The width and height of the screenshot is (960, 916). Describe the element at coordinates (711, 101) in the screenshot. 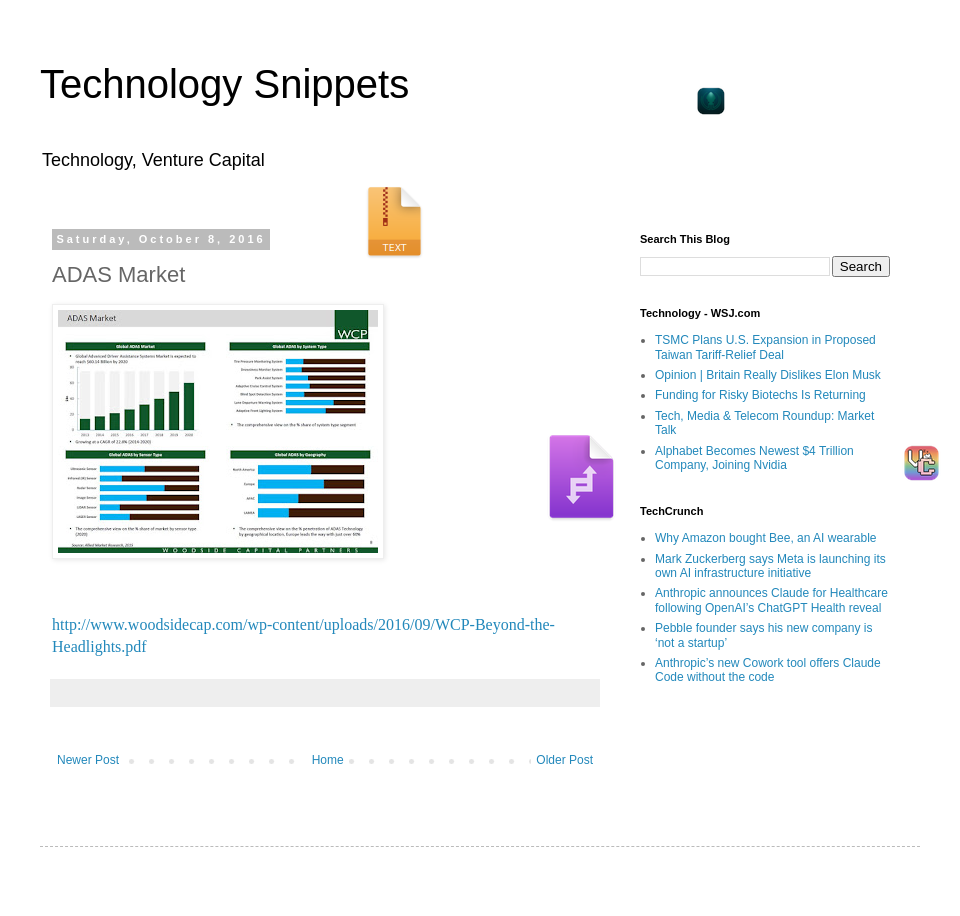

I see `open gitkraken git client` at that location.